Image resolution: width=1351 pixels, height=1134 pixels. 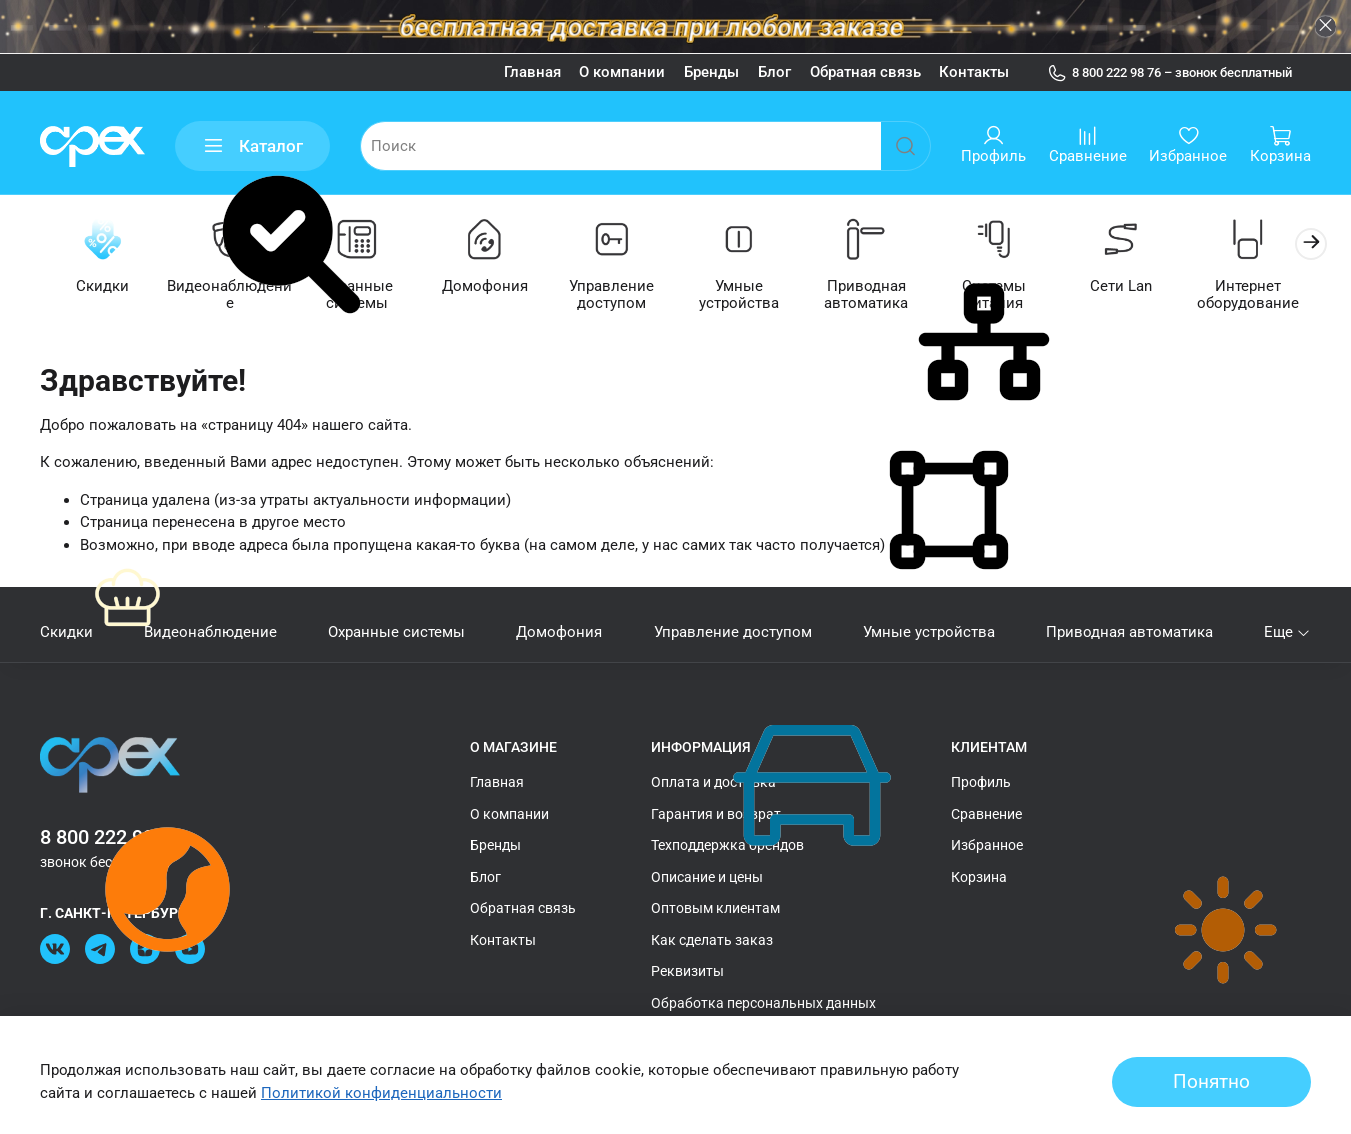 What do you see at coordinates (291, 244) in the screenshot?
I see `search completed successfully` at bounding box center [291, 244].